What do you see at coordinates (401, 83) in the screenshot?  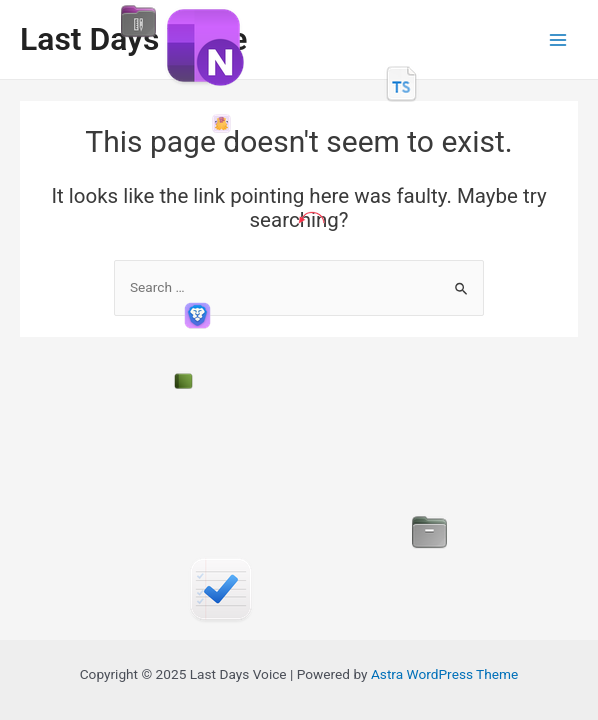 I see `a typescript source file` at bounding box center [401, 83].